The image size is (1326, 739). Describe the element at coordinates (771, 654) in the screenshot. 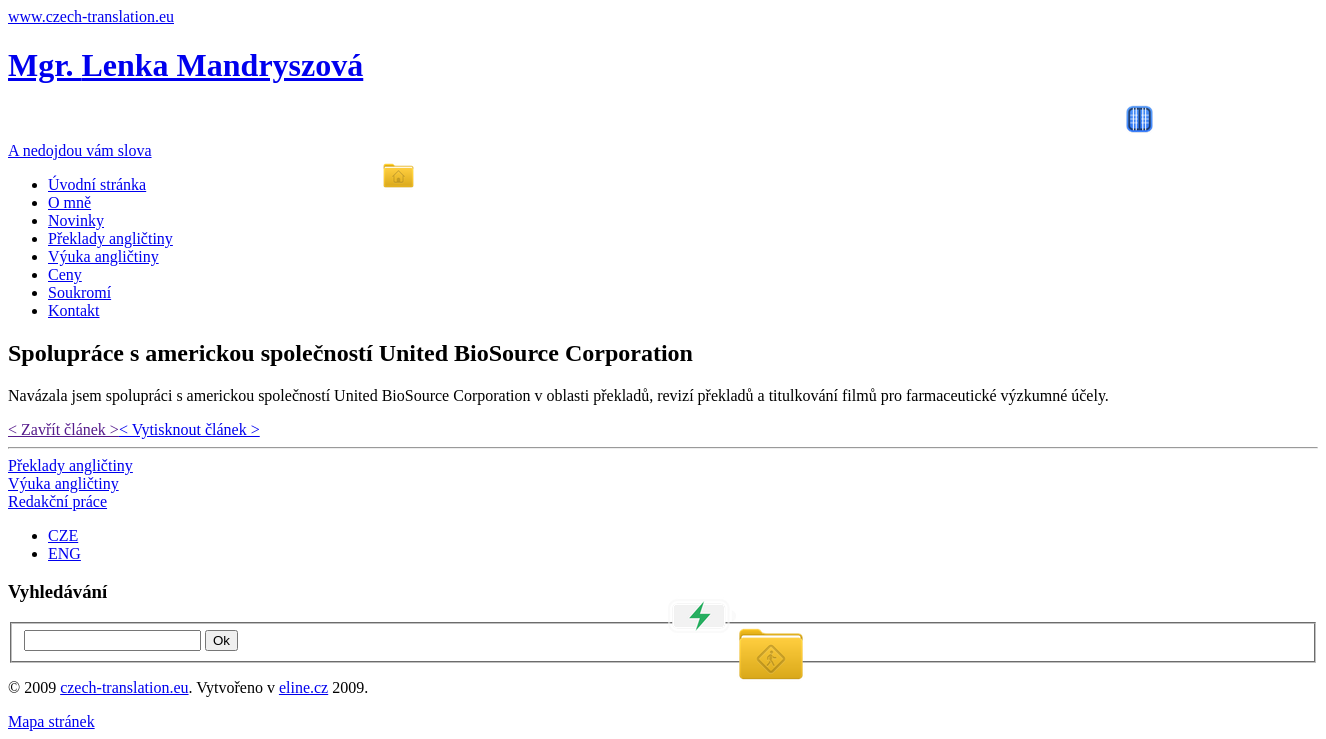

I see `access the public folder for shared files` at that location.